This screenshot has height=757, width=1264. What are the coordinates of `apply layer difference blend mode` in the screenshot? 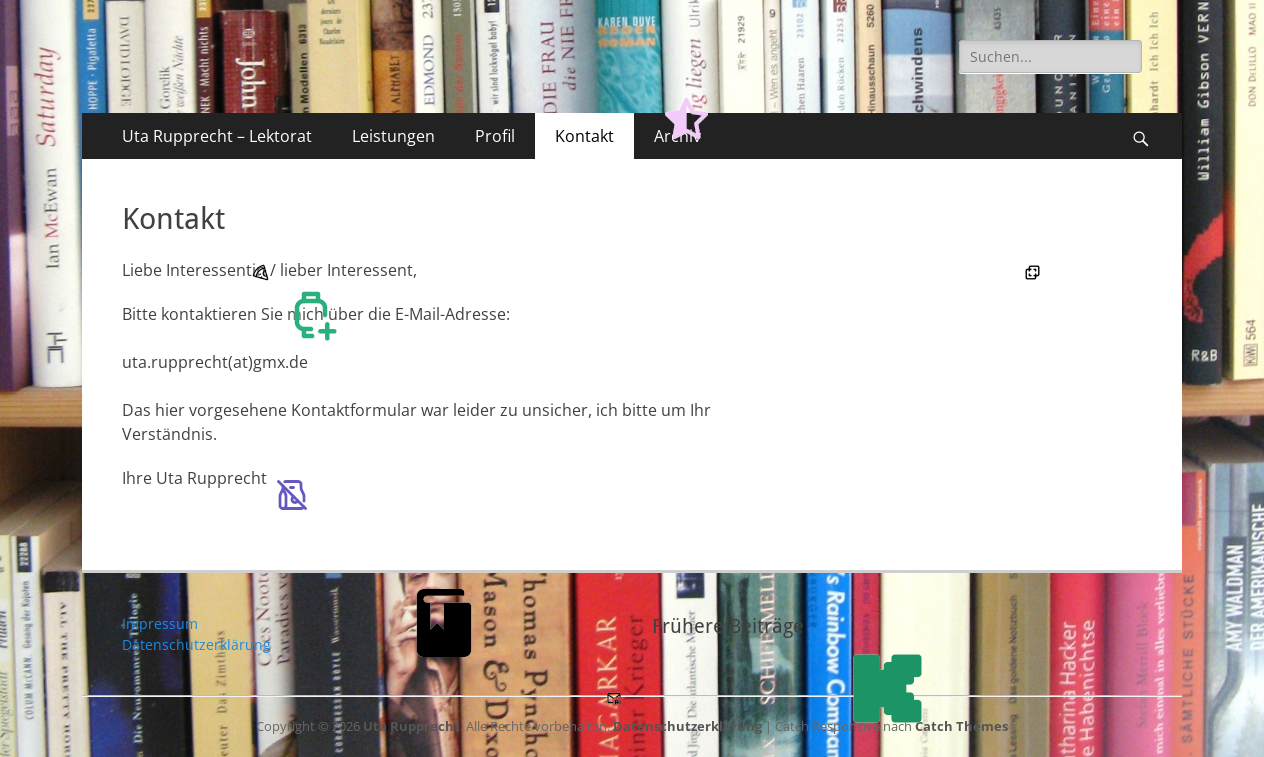 It's located at (1032, 272).